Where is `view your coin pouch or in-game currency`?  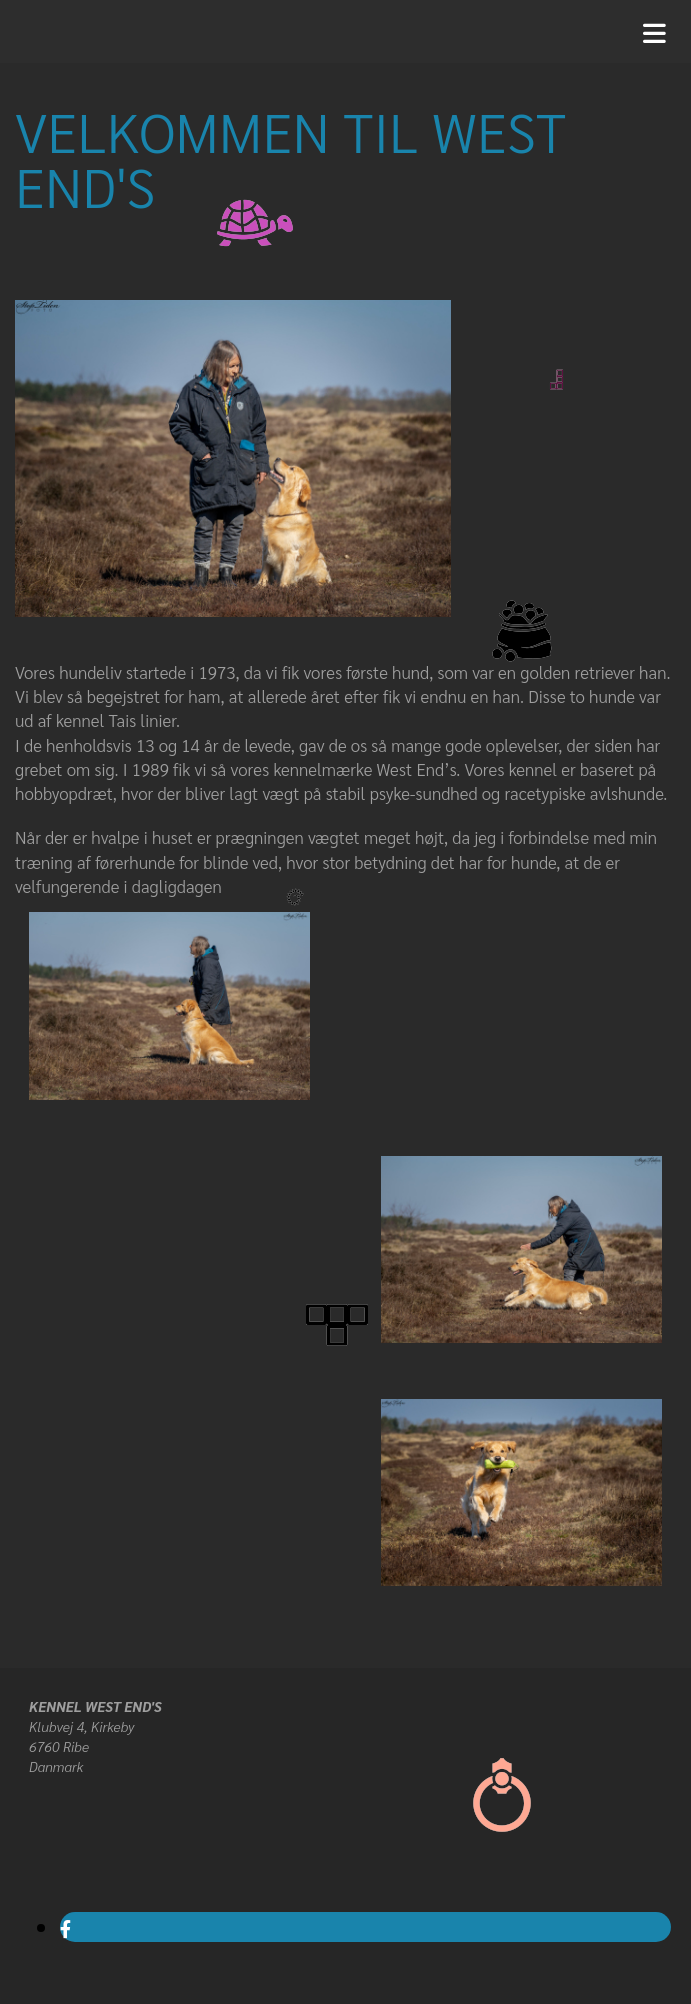
view your coin pouch or in-game currency is located at coordinates (522, 631).